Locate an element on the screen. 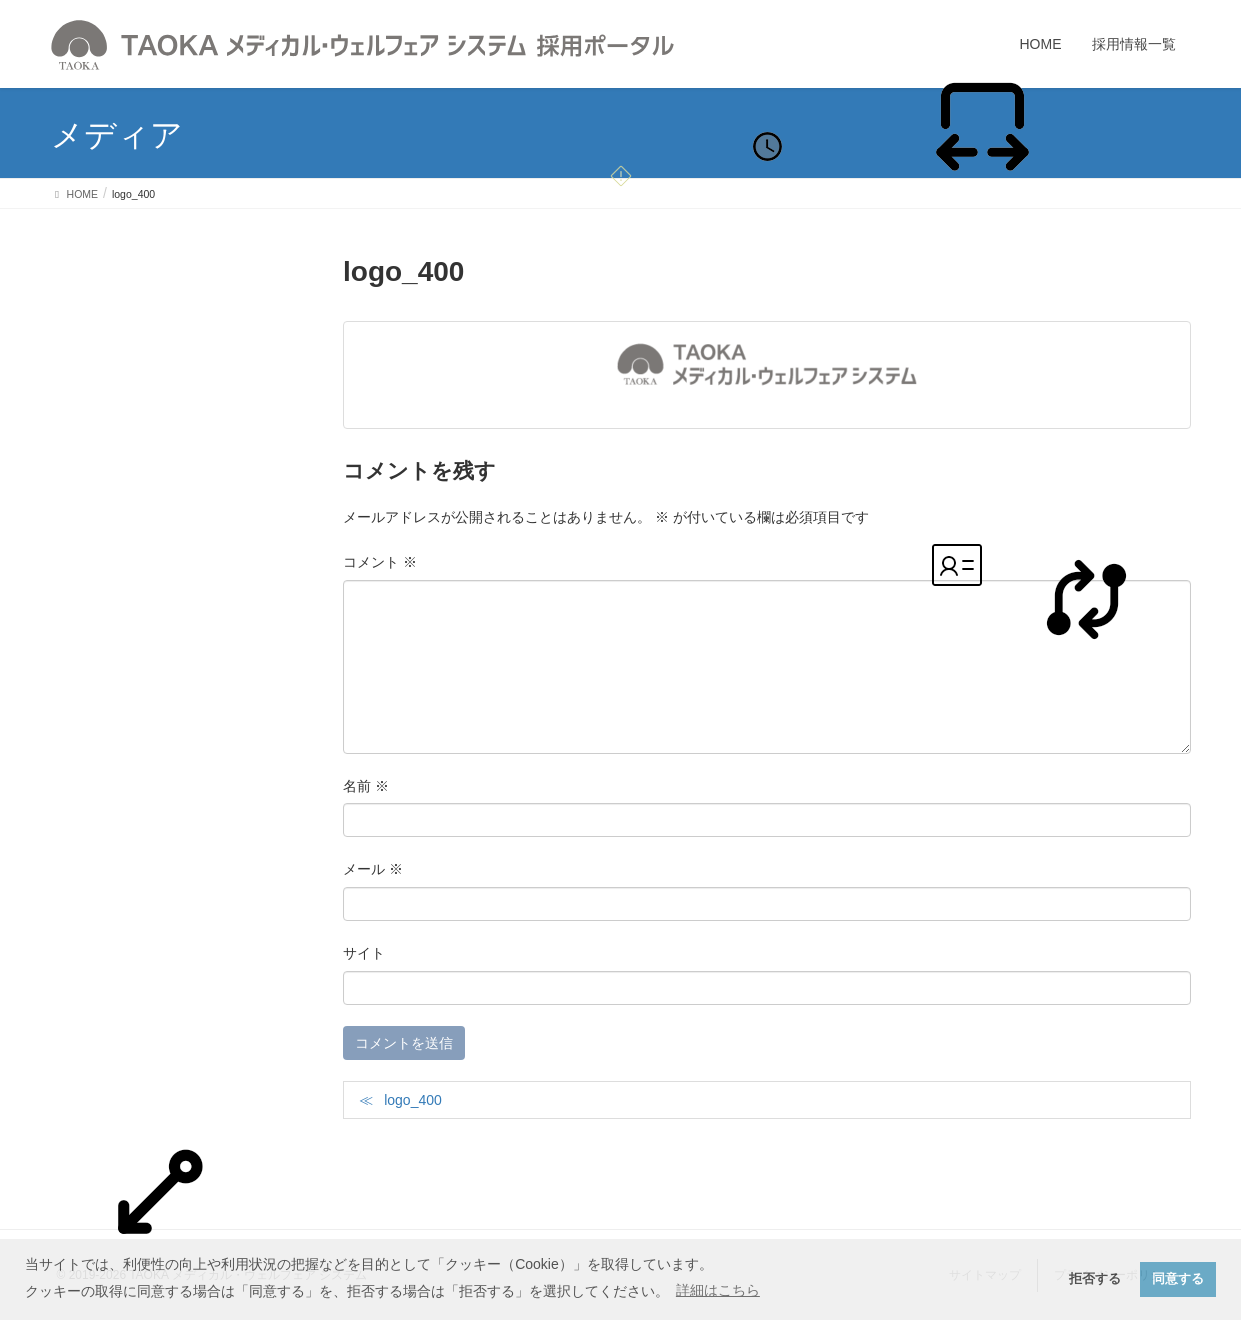 The height and width of the screenshot is (1320, 1241). move or navigate to the lower-left is located at coordinates (157, 1194).